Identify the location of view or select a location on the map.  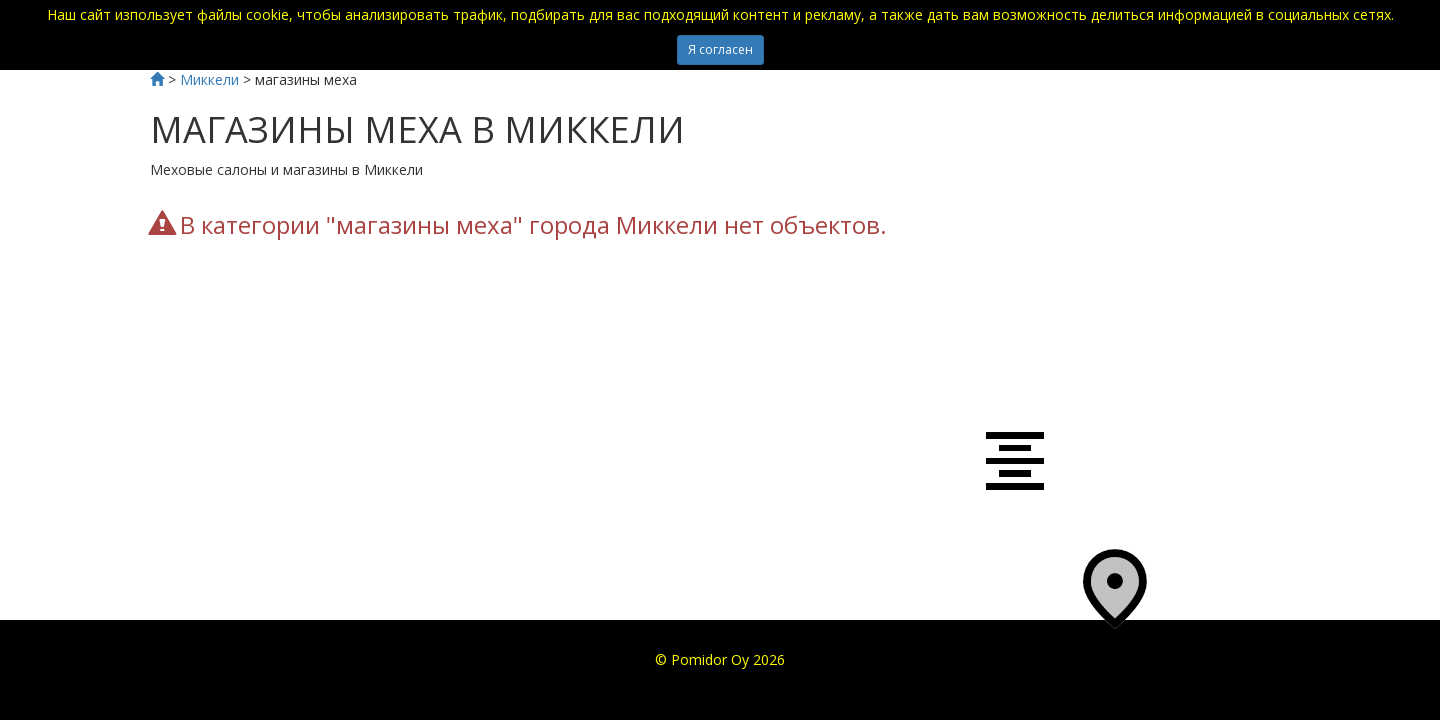
(1115, 589).